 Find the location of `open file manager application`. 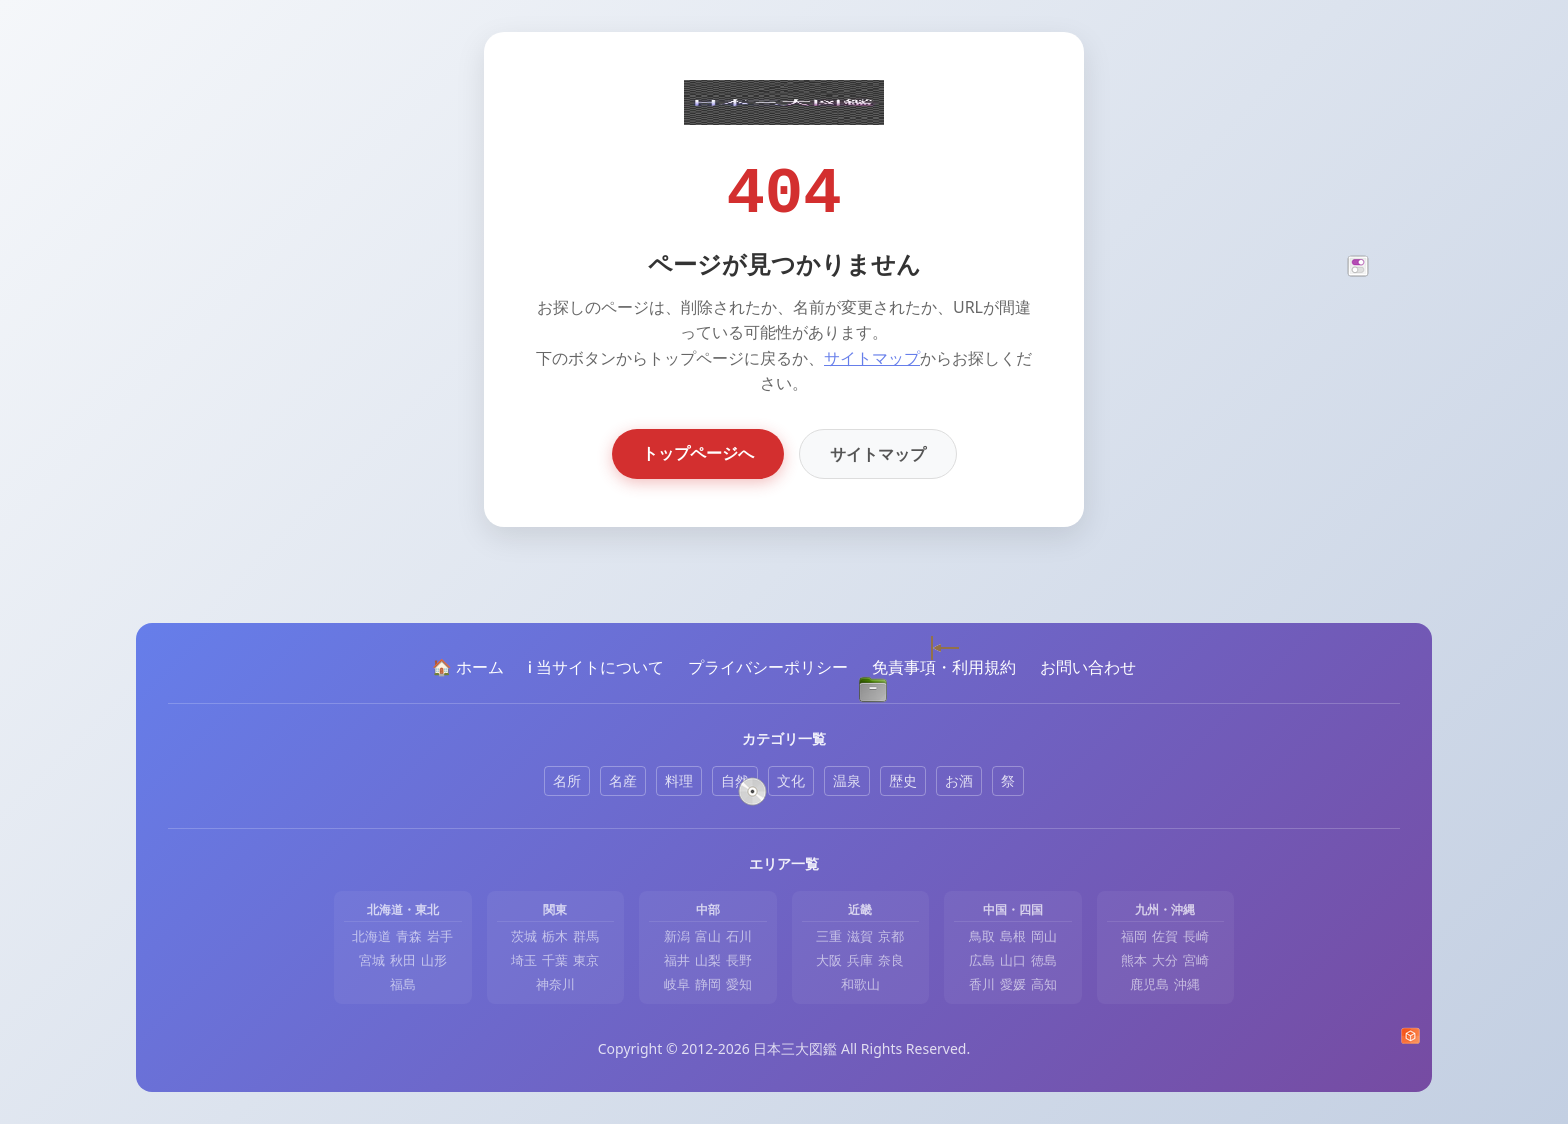

open file manager application is located at coordinates (873, 689).